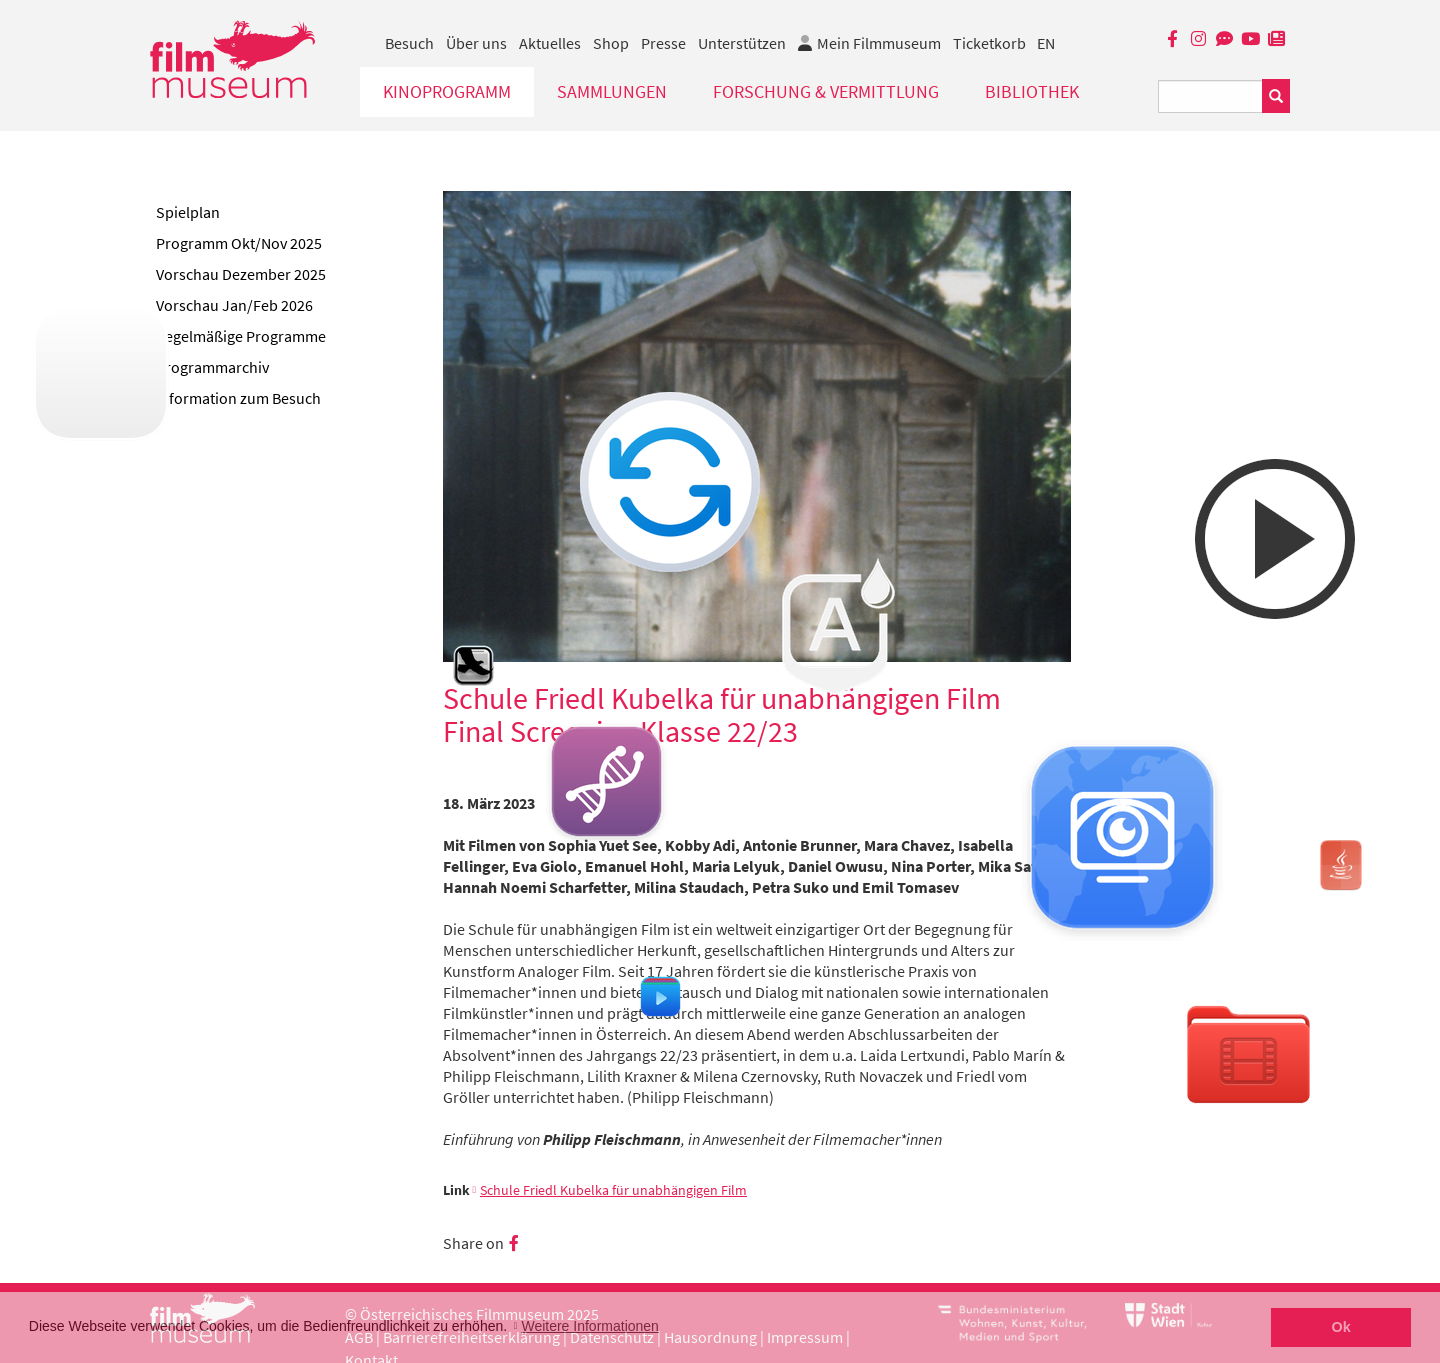  What do you see at coordinates (838, 626) in the screenshot?
I see `switch to keyboard input method` at bounding box center [838, 626].